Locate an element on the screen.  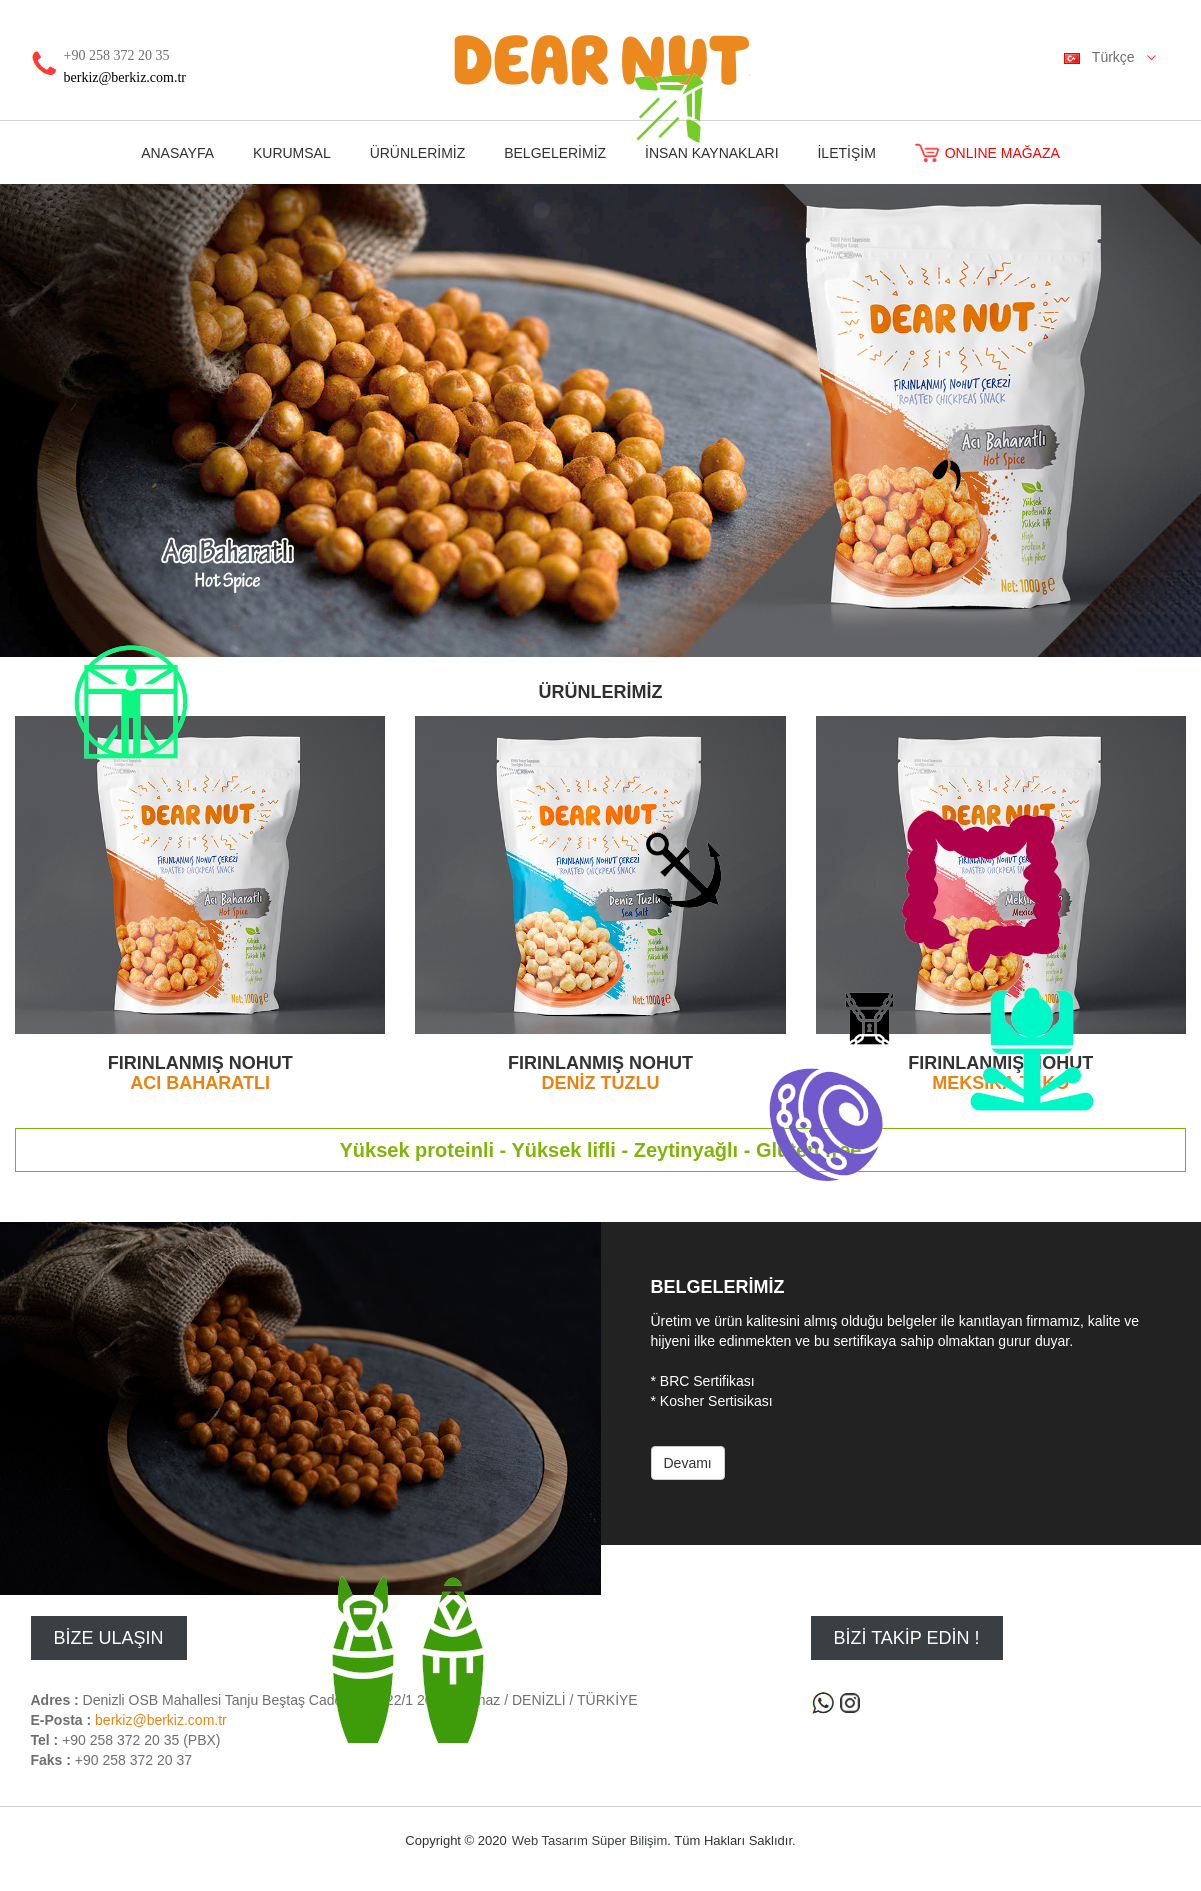
equip armored boomerang weapon is located at coordinates (669, 108).